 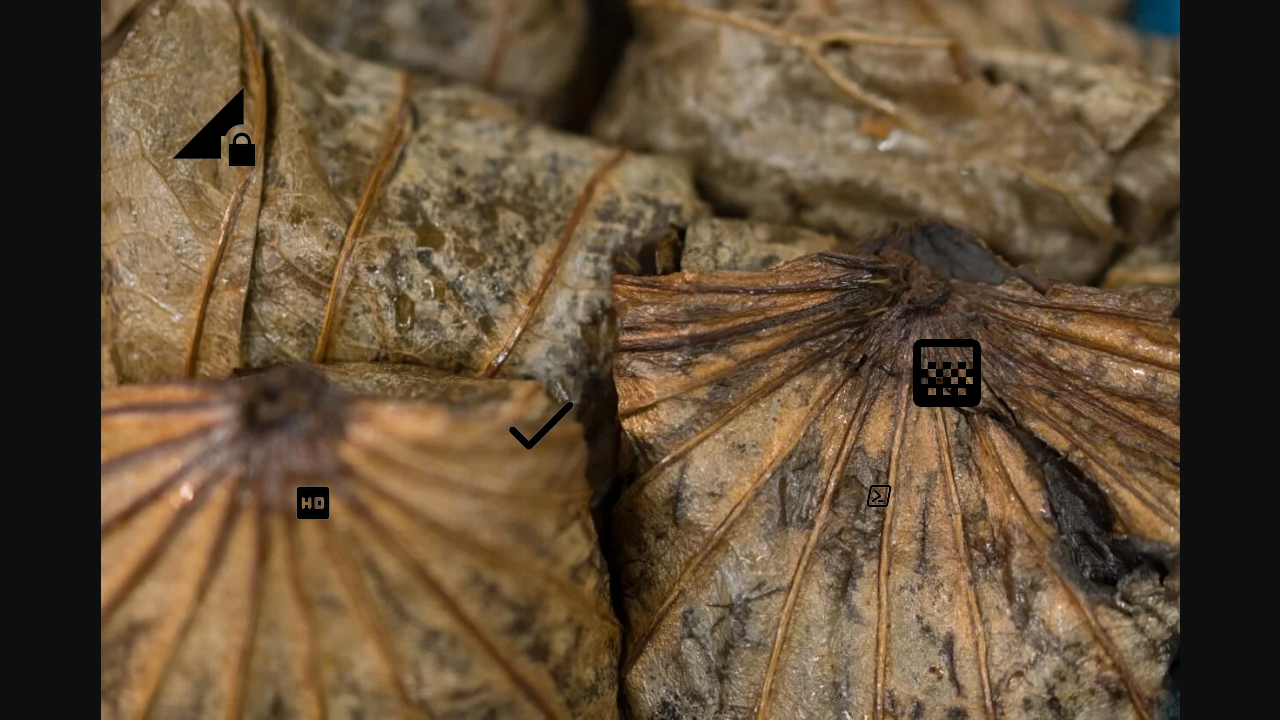 What do you see at coordinates (540, 424) in the screenshot?
I see `confirm or submit an action` at bounding box center [540, 424].